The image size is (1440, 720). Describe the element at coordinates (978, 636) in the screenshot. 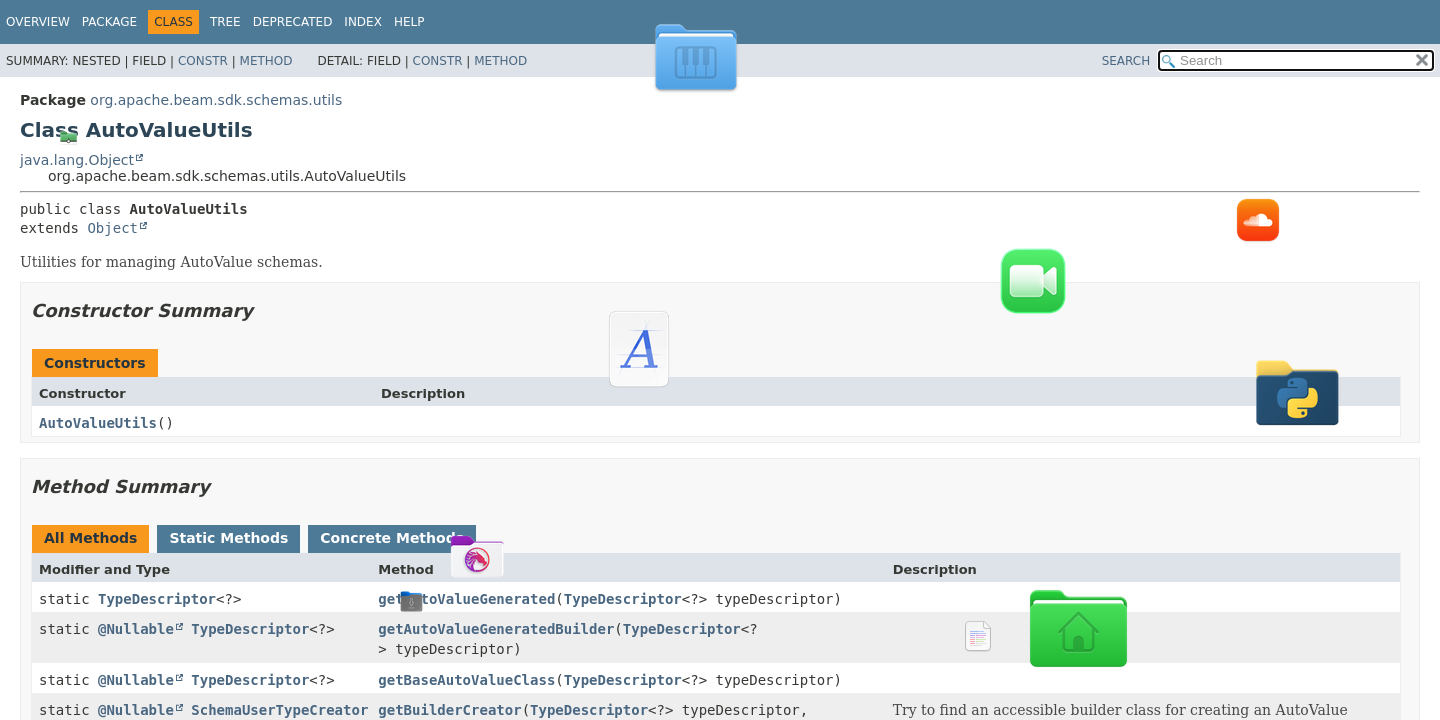

I see `open a script or code file` at that location.